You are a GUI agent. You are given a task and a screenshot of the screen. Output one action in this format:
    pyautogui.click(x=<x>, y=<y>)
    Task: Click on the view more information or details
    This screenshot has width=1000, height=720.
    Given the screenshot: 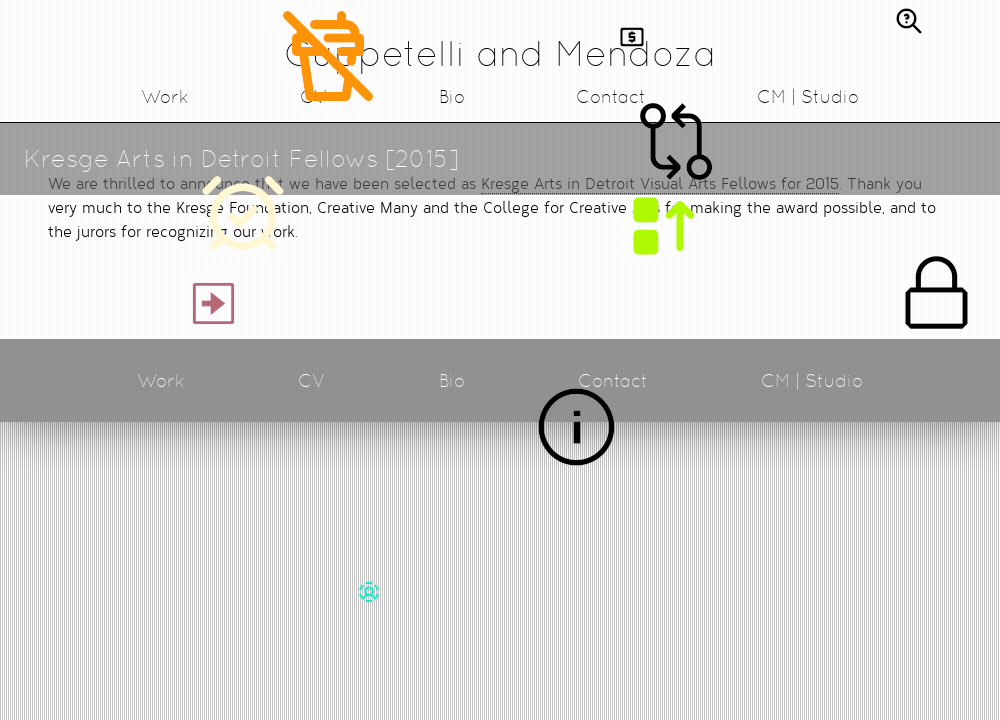 What is the action you would take?
    pyautogui.click(x=577, y=427)
    